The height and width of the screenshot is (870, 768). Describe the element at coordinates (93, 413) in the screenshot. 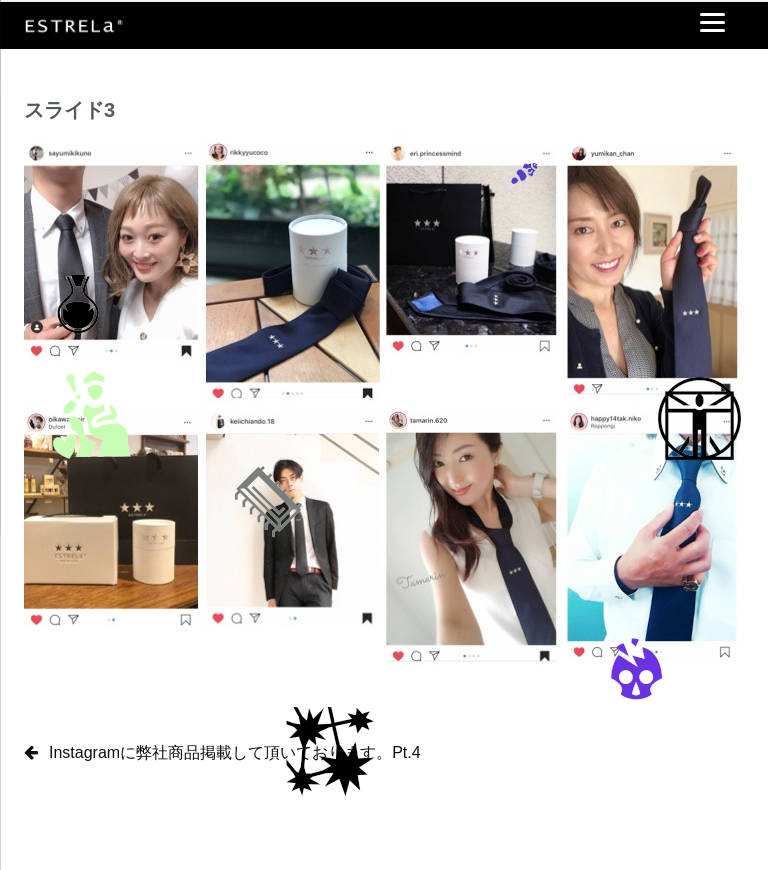

I see `the empress tarot card` at that location.